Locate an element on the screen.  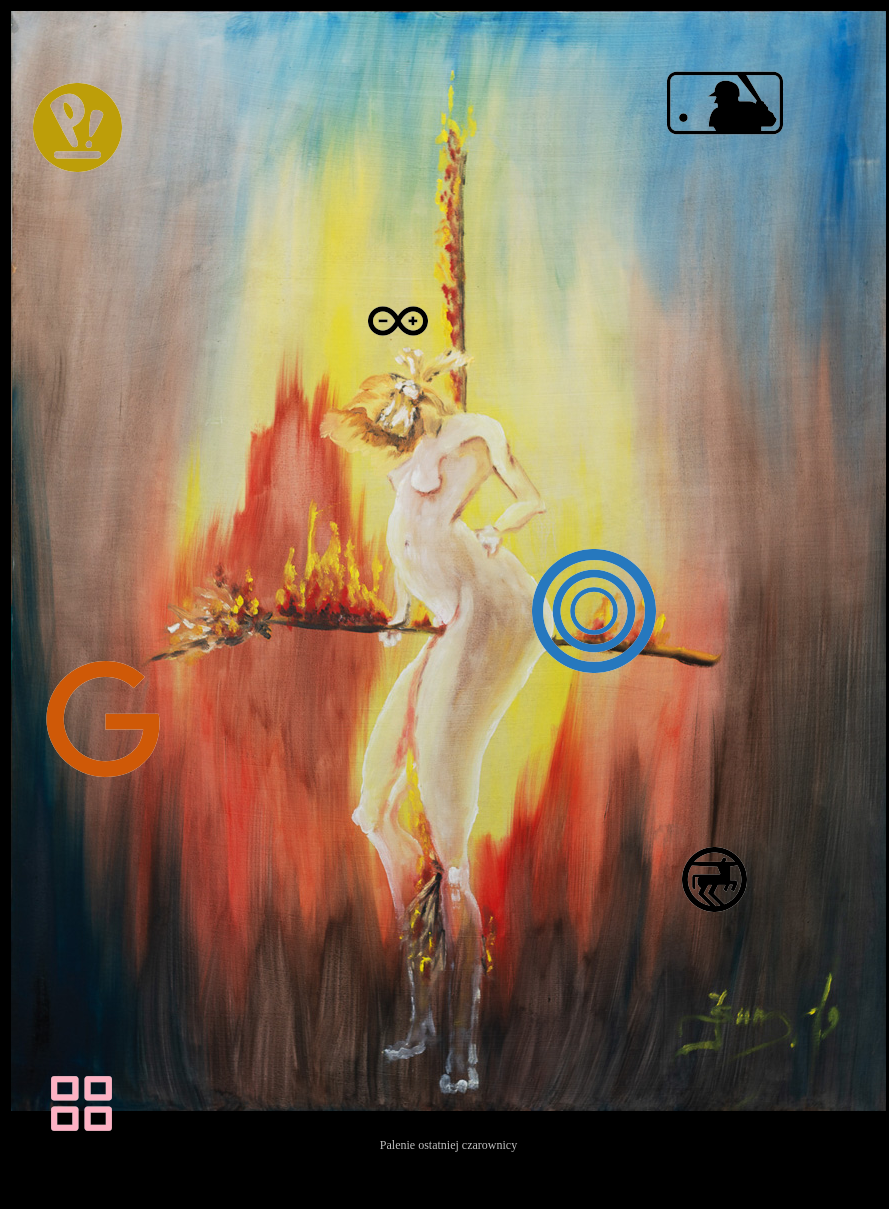
Arduino brand logo is located at coordinates (398, 321).